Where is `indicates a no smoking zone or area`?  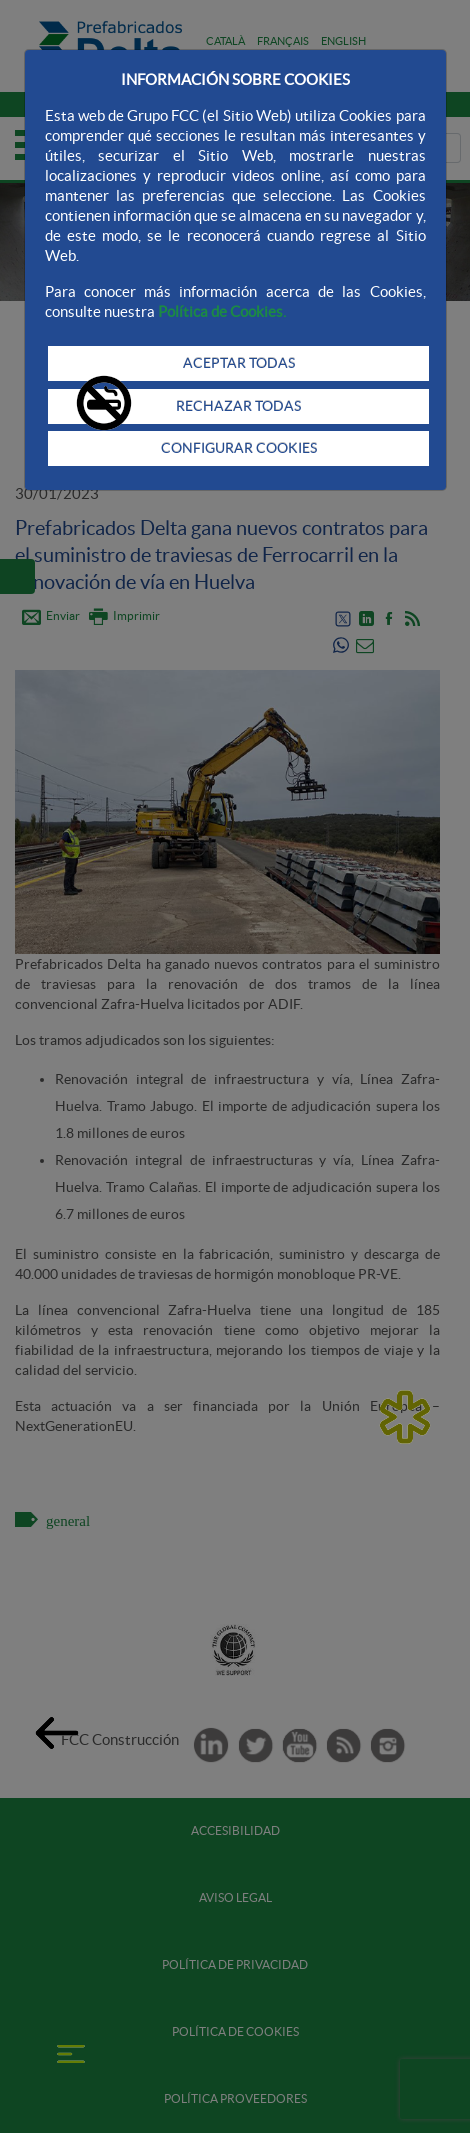
indicates a no smoking zone or area is located at coordinates (104, 403).